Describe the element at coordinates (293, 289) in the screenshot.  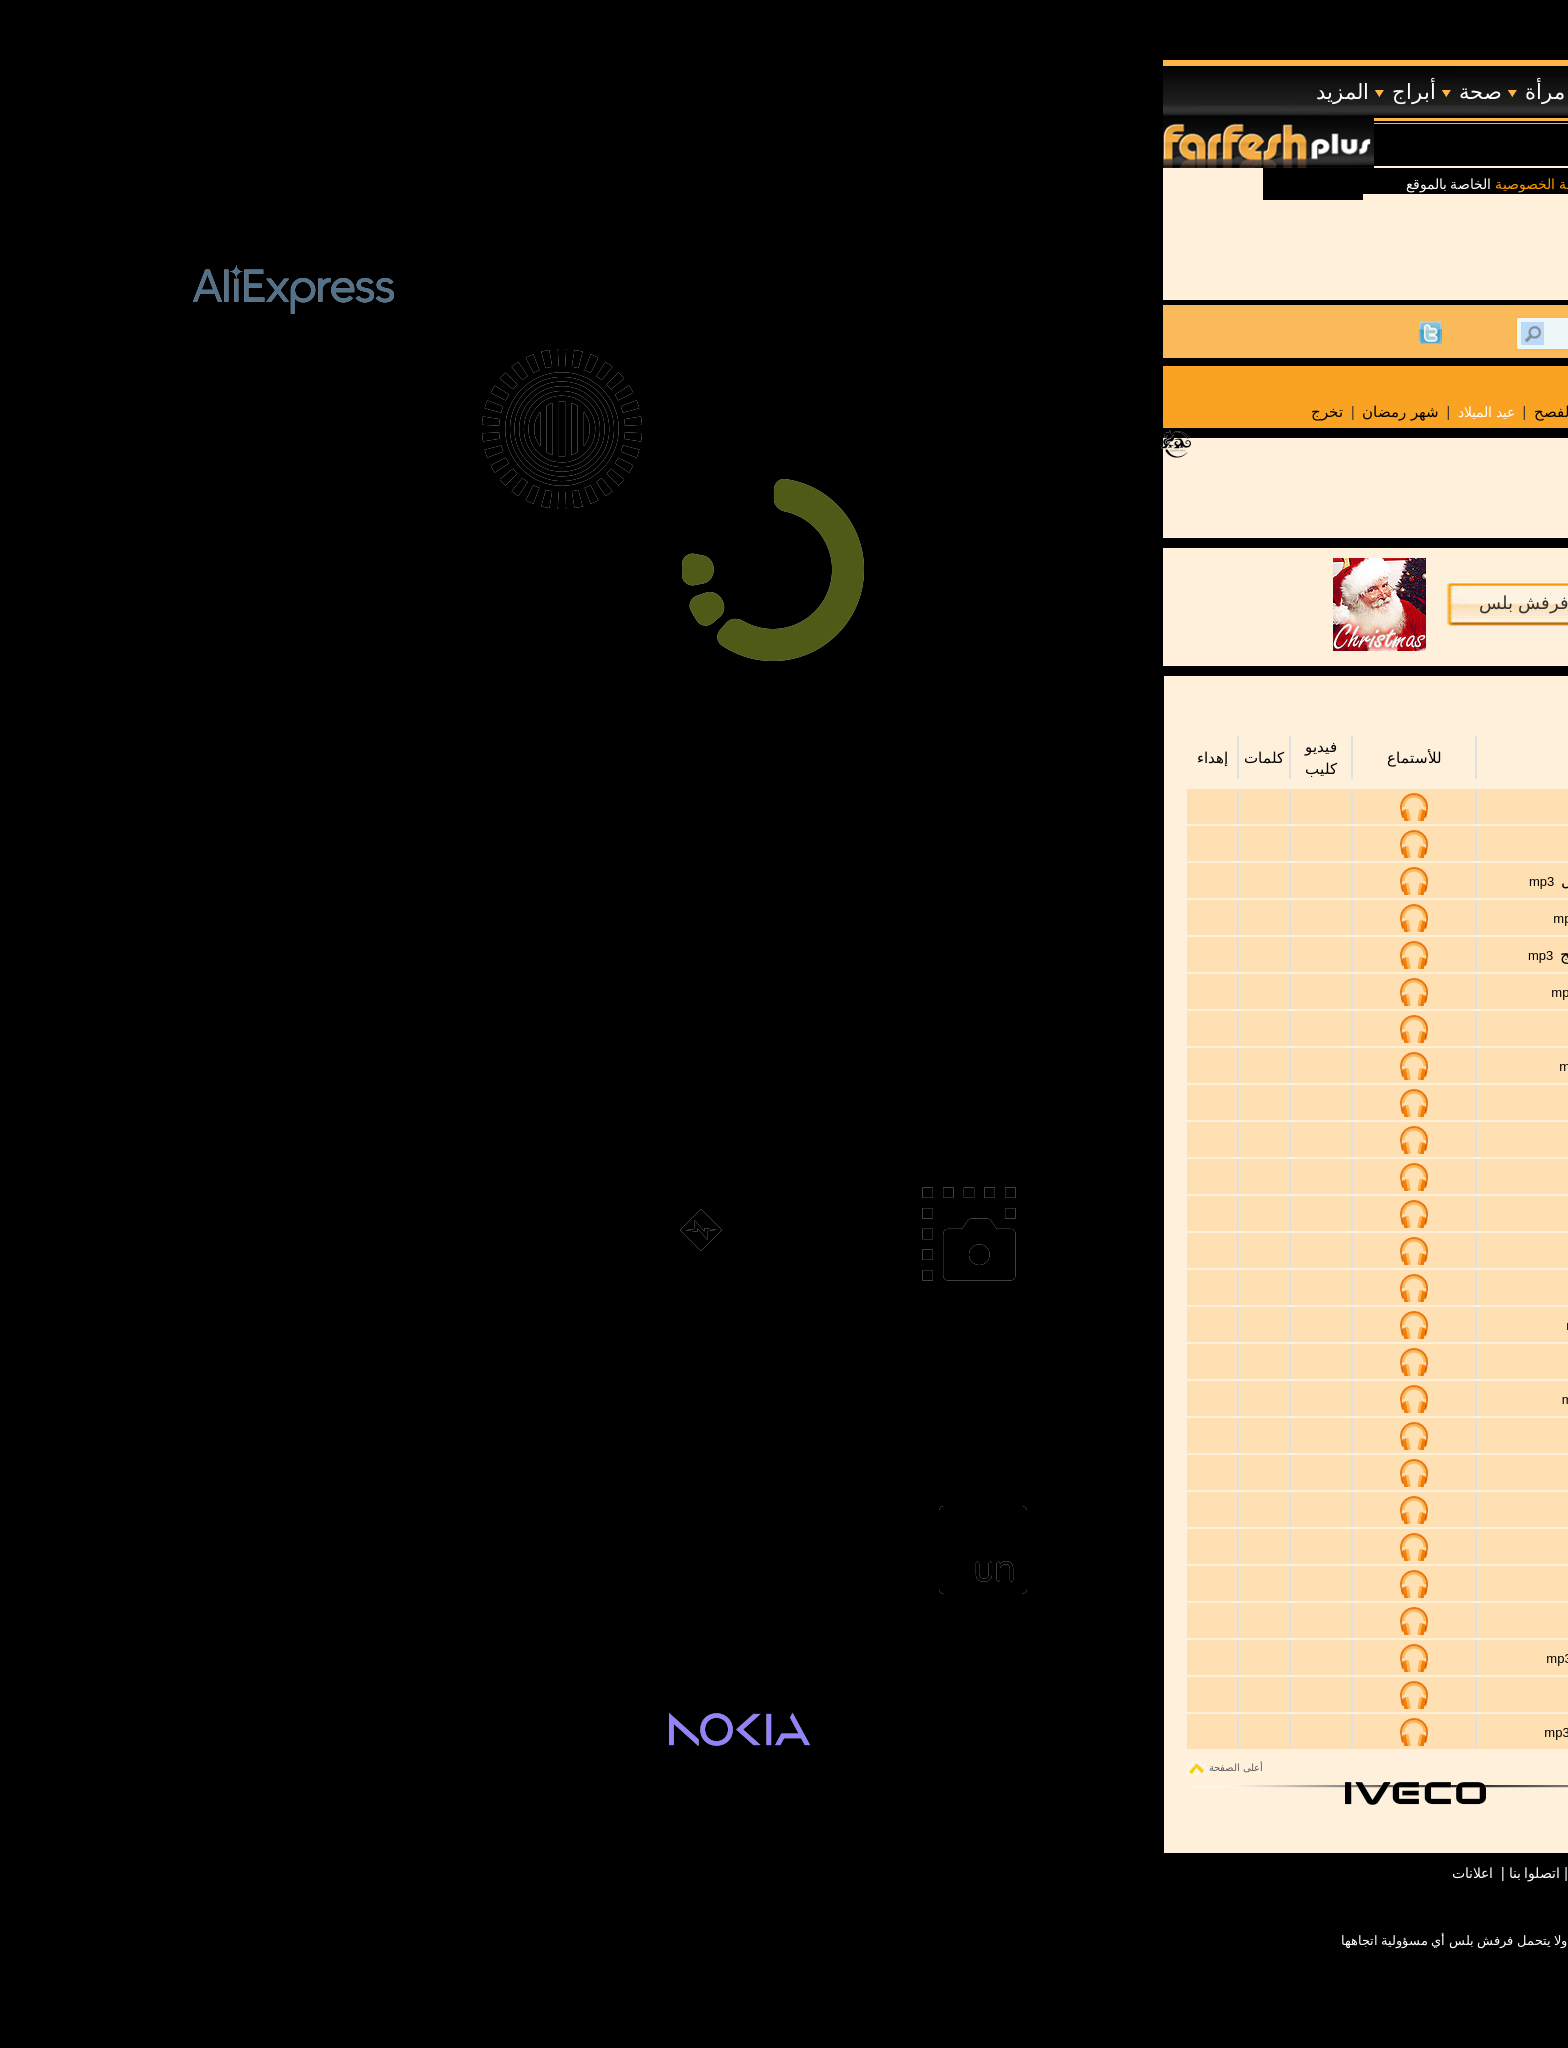
I see `open the AliExpress shopping app` at that location.